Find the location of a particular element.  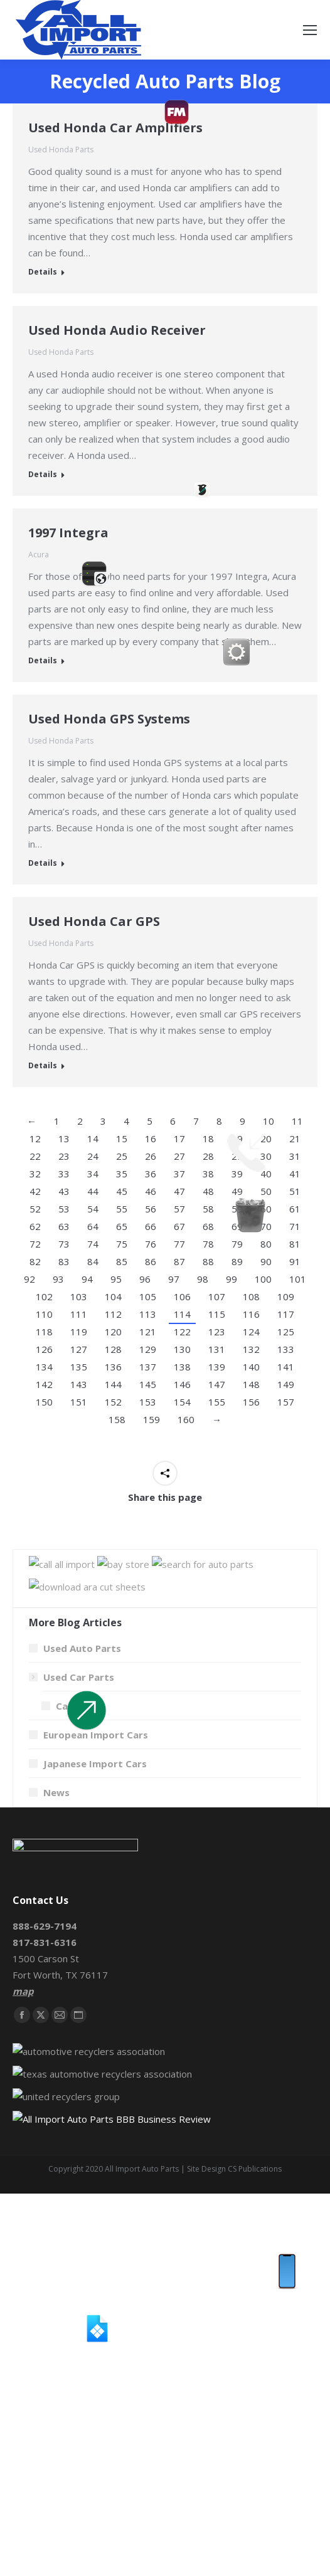

open football manager app is located at coordinates (176, 112).